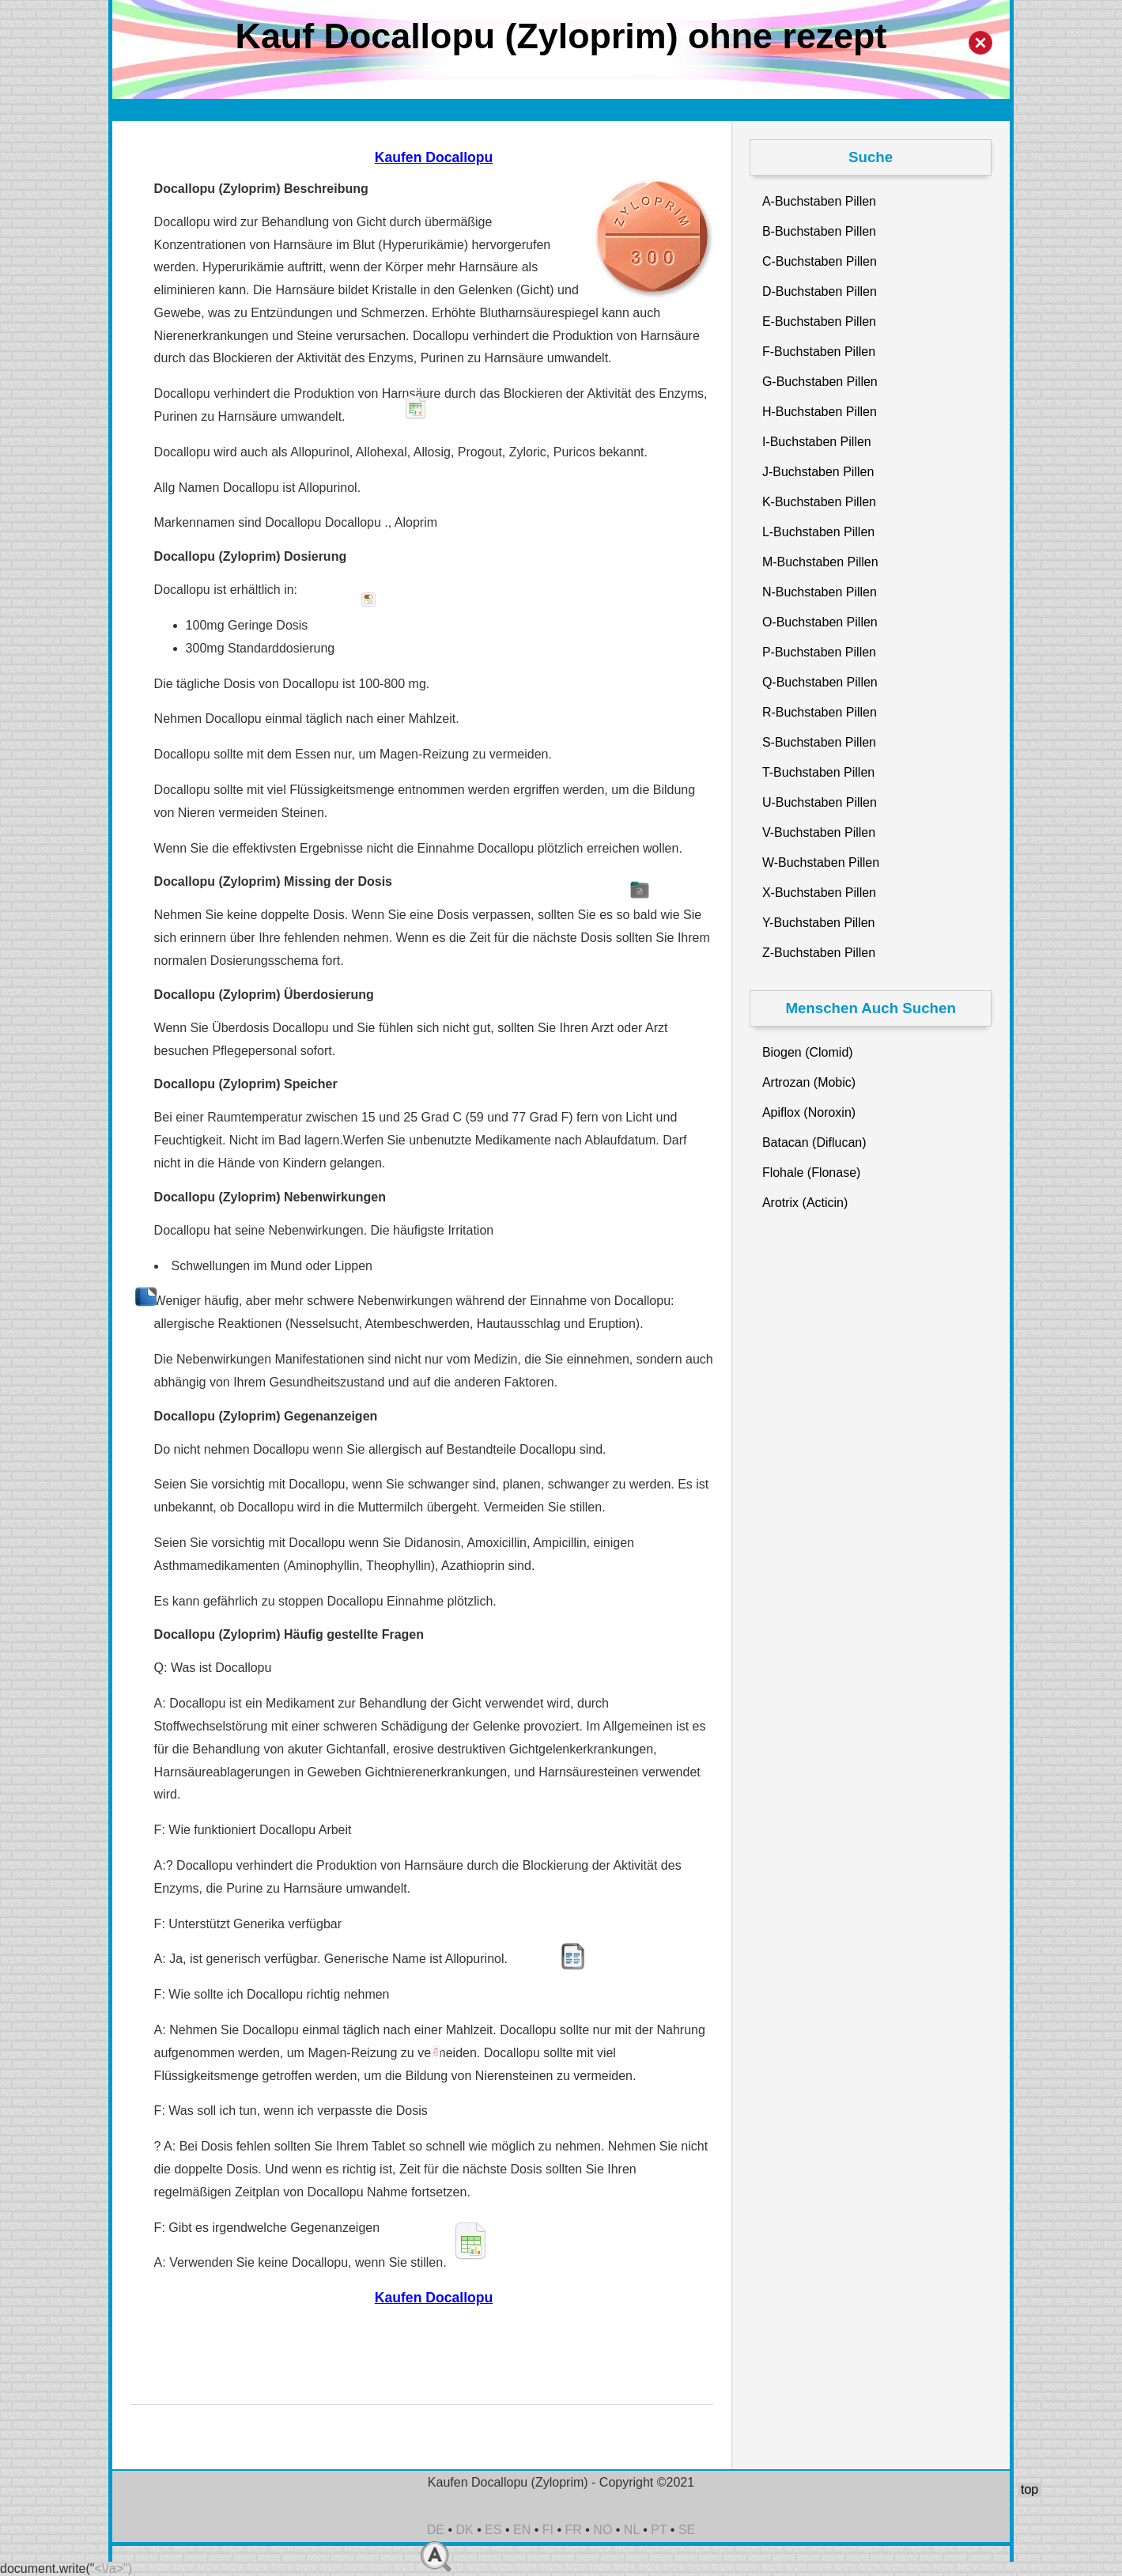 This screenshot has width=1122, height=2576. What do you see at coordinates (980, 43) in the screenshot?
I see `cancel the current action or operation` at bounding box center [980, 43].